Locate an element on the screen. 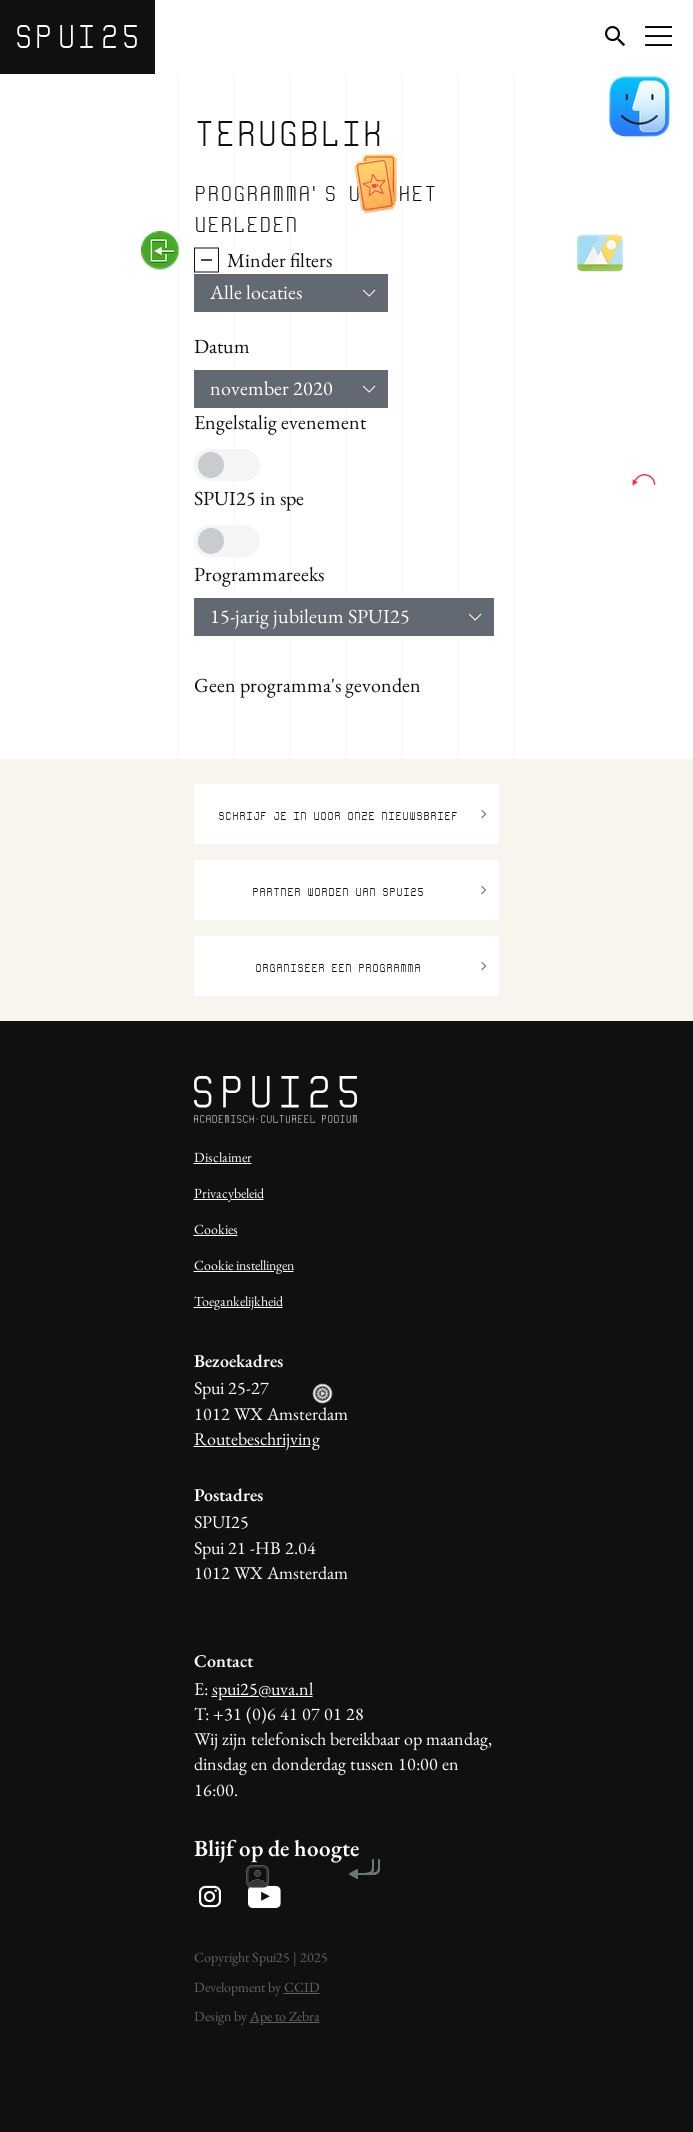 The image size is (693, 2132). reply to all recipients of an email is located at coordinates (364, 1867).